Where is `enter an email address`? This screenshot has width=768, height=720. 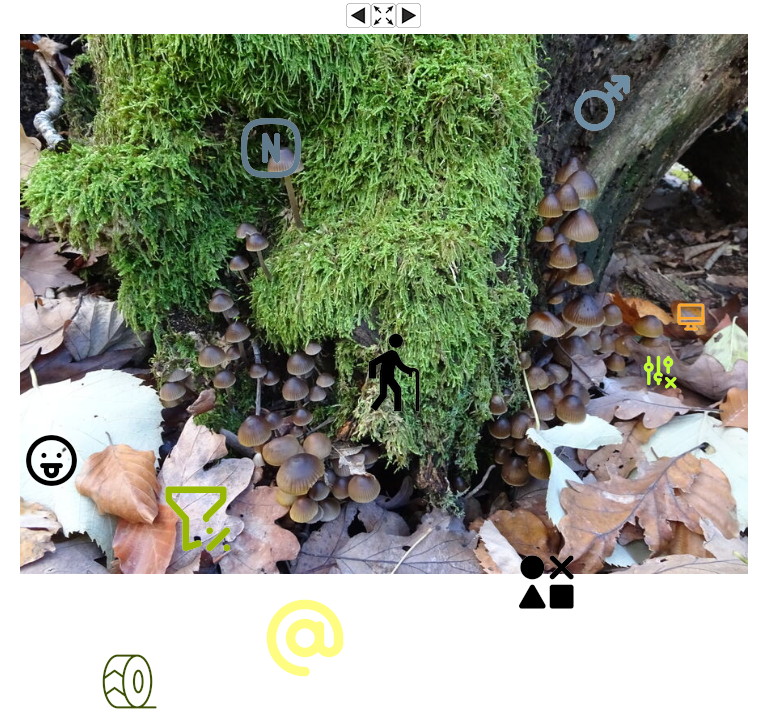
enter an email address is located at coordinates (305, 638).